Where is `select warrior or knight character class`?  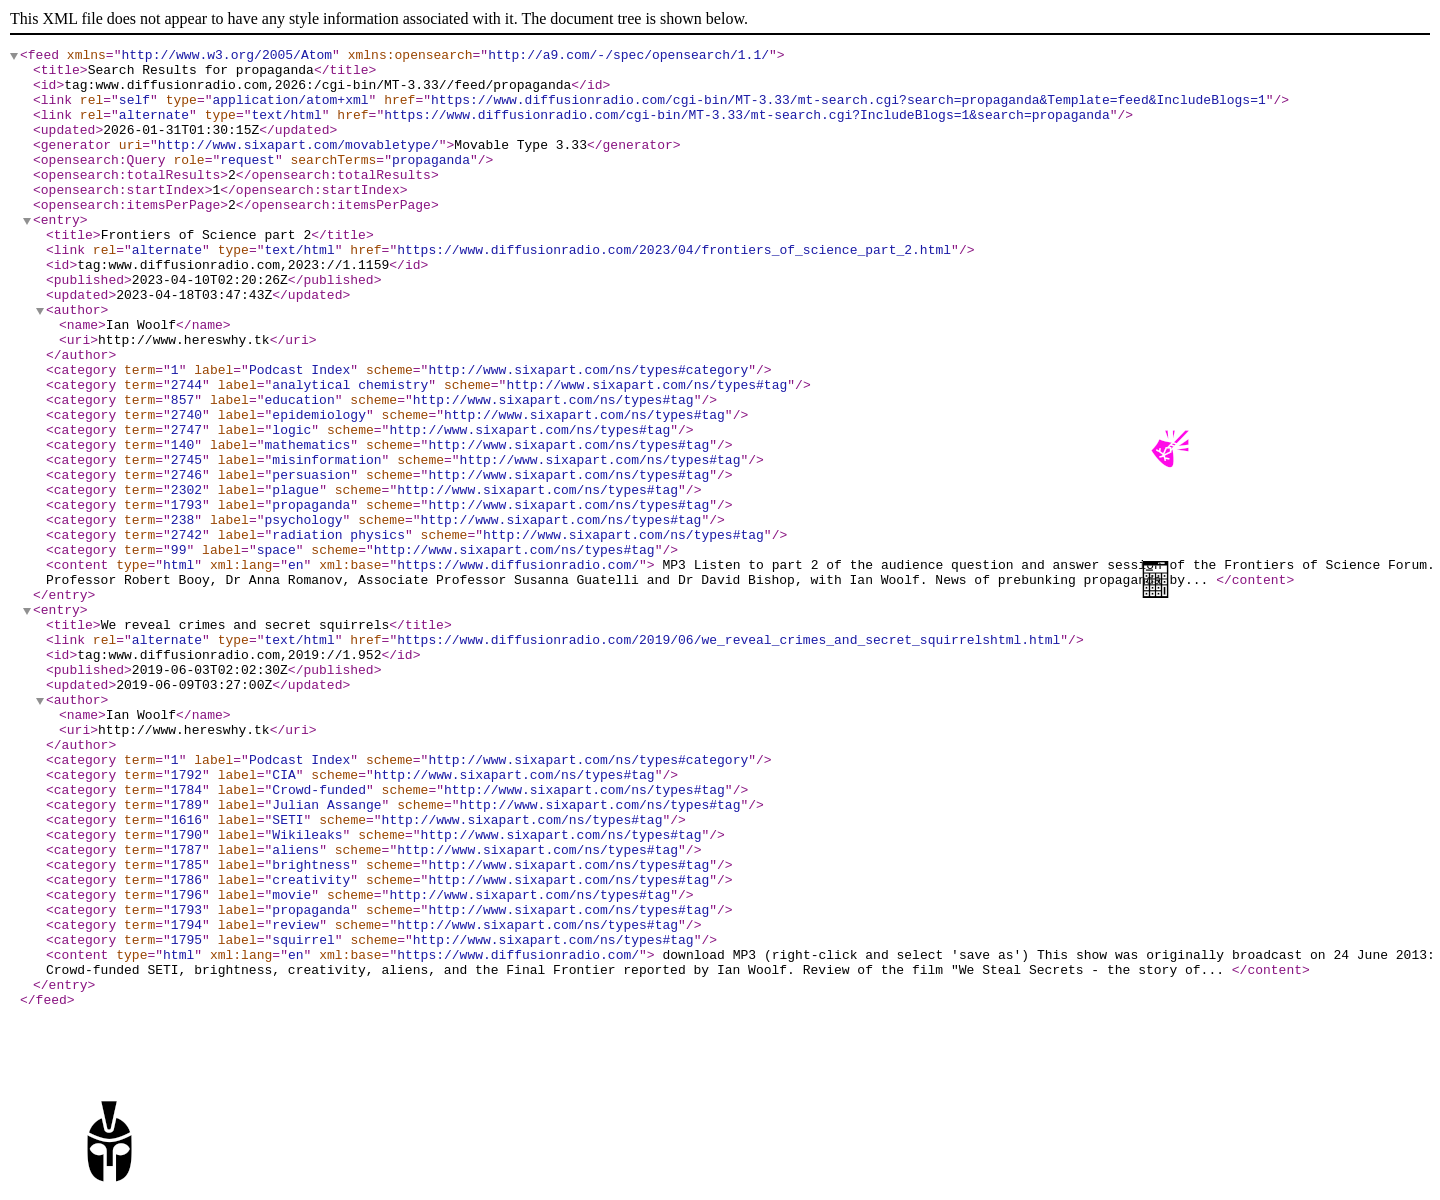 select warrior or knight character class is located at coordinates (109, 1141).